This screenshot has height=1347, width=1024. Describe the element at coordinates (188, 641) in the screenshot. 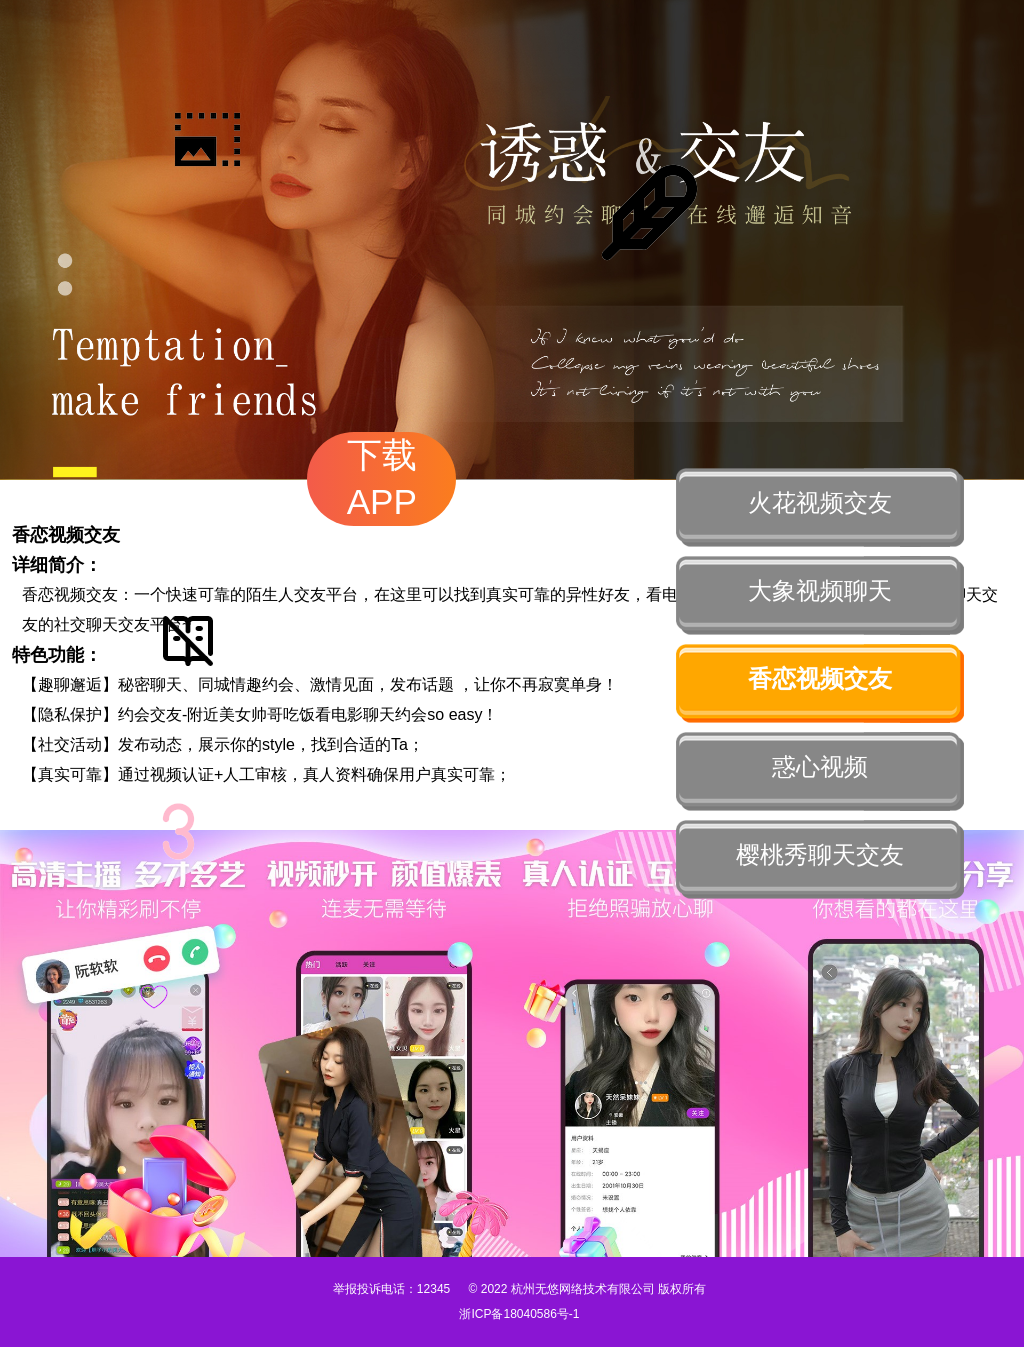

I see `disable vocabulary or dictionary feature` at that location.